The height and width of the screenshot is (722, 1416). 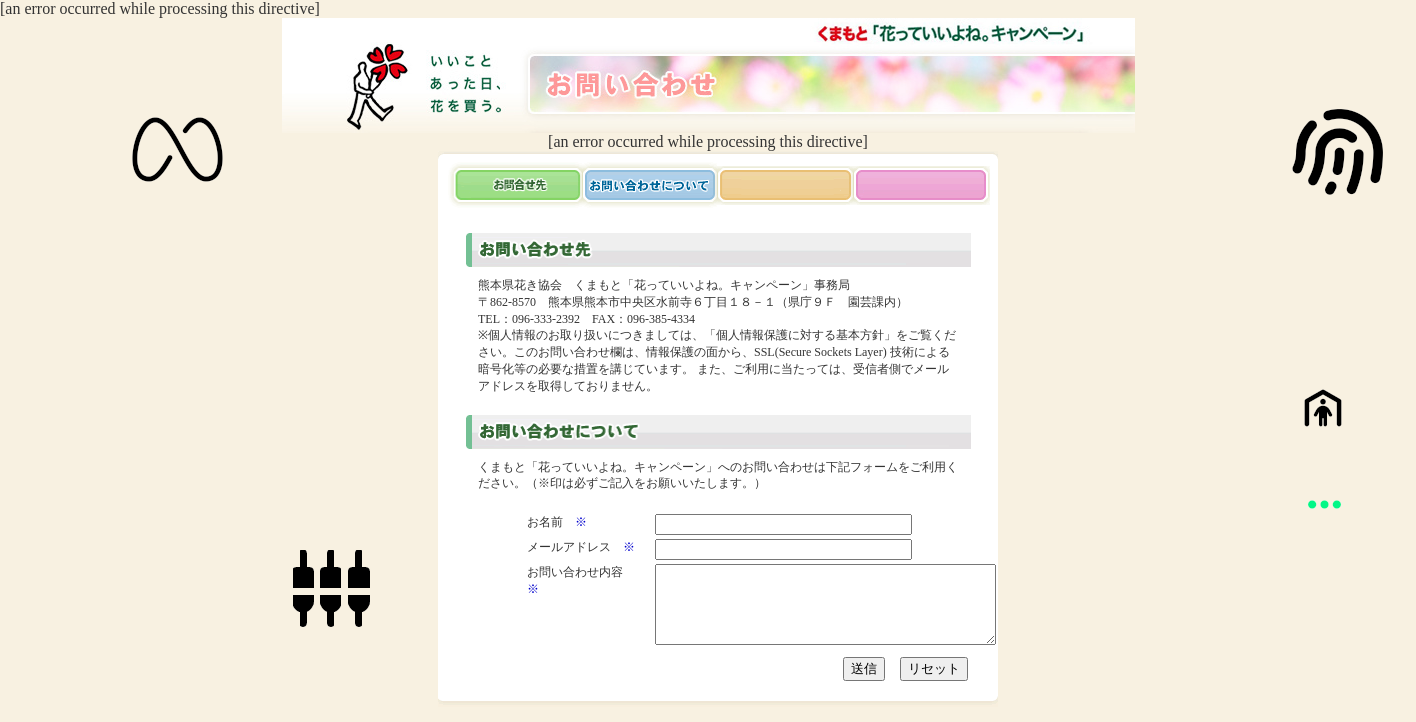 I want to click on find shelter or emergency housing, so click(x=1323, y=408).